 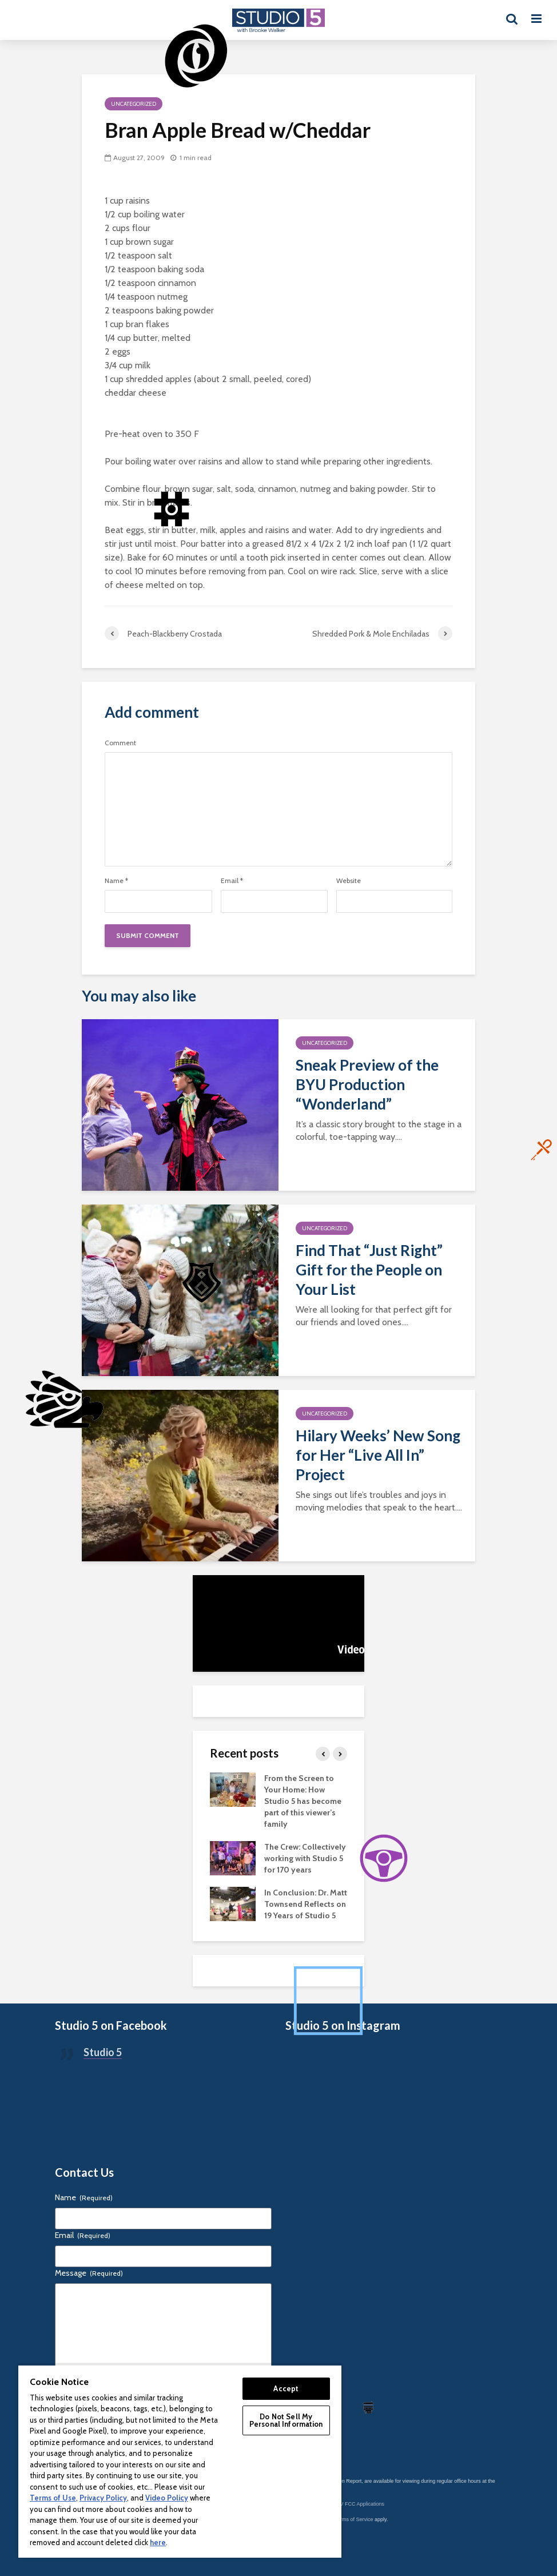 I want to click on stop media playback, so click(x=328, y=2001).